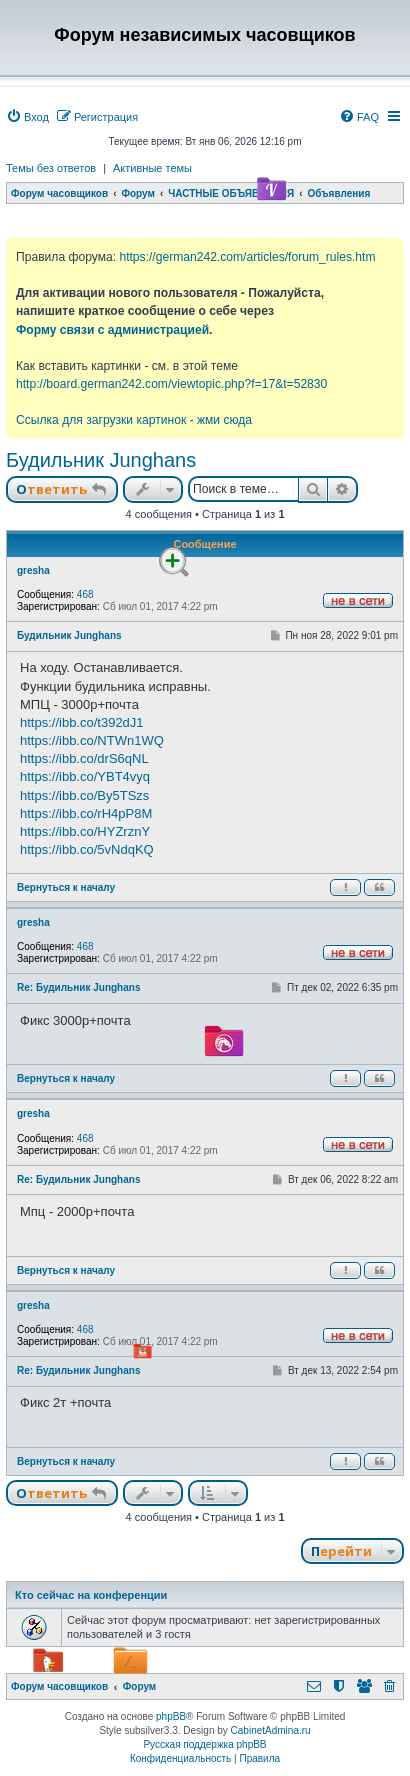  I want to click on open DuckDuckGo browser downloads folder, so click(48, 1661).